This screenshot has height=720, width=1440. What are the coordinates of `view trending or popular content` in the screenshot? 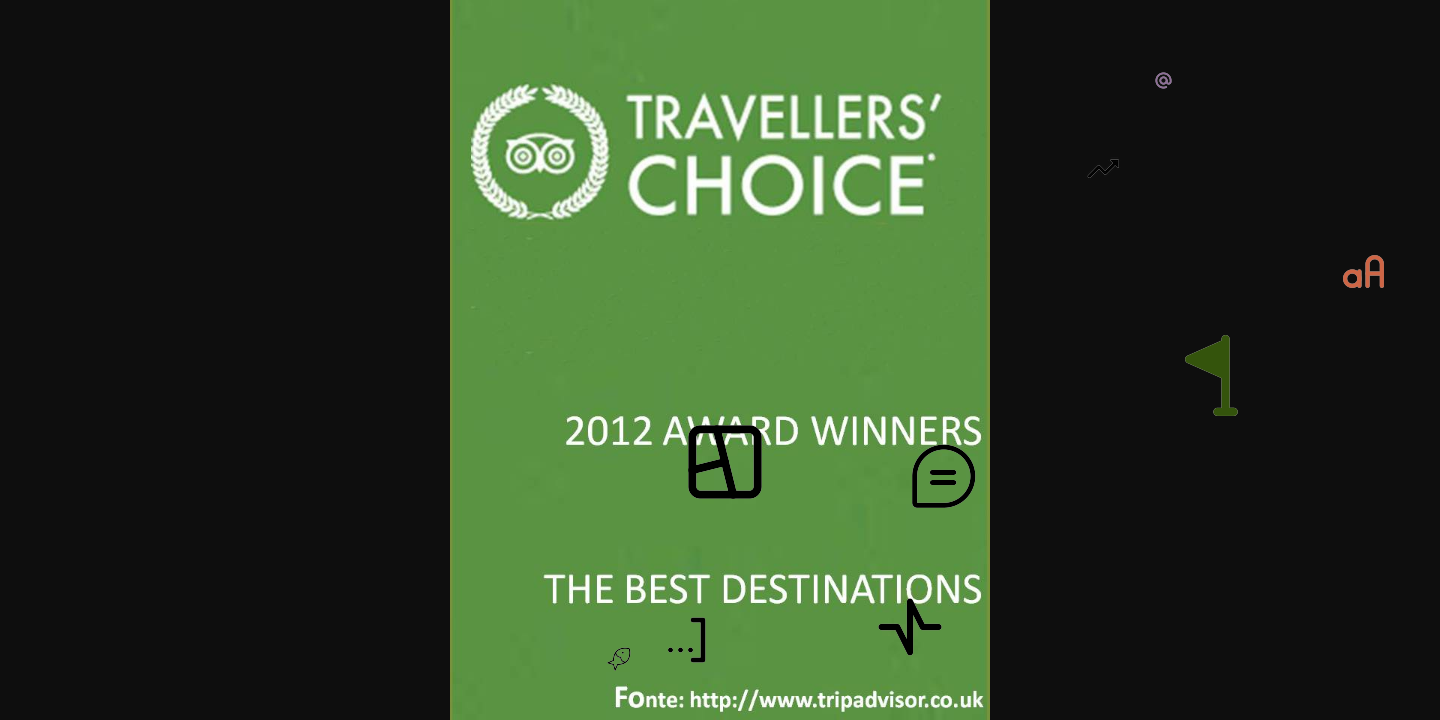 It's located at (1103, 169).